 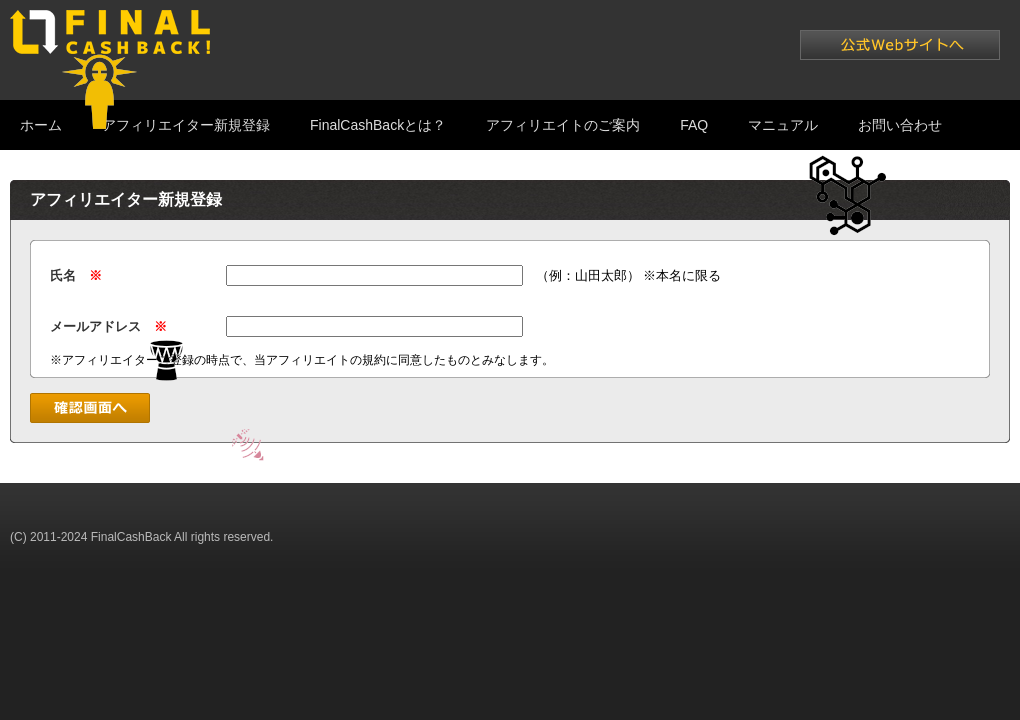 I want to click on view molecular or chemical structure, so click(x=847, y=195).